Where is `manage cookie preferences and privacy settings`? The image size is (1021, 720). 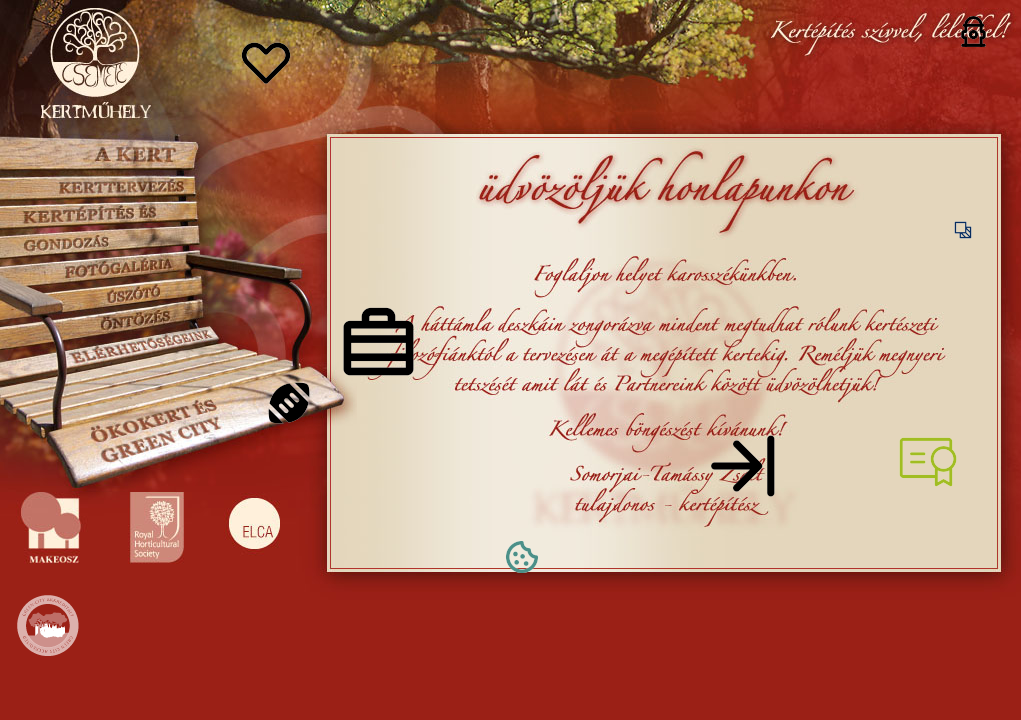
manage cookie preferences and privacy settings is located at coordinates (522, 557).